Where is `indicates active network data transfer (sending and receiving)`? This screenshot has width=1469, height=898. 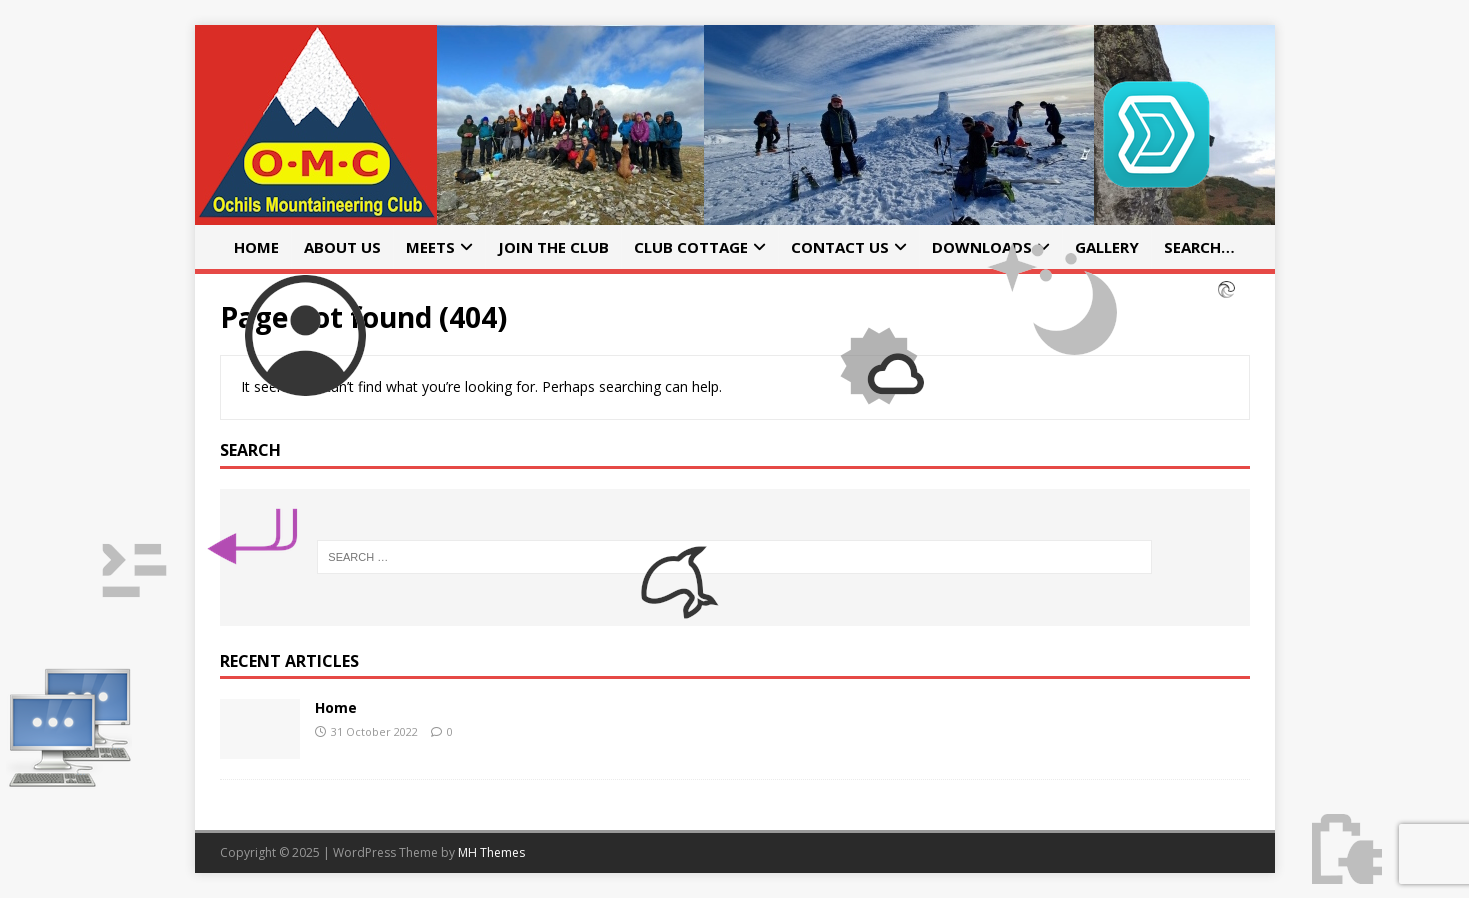
indicates active network data transfer (sending and receiving) is located at coordinates (69, 728).